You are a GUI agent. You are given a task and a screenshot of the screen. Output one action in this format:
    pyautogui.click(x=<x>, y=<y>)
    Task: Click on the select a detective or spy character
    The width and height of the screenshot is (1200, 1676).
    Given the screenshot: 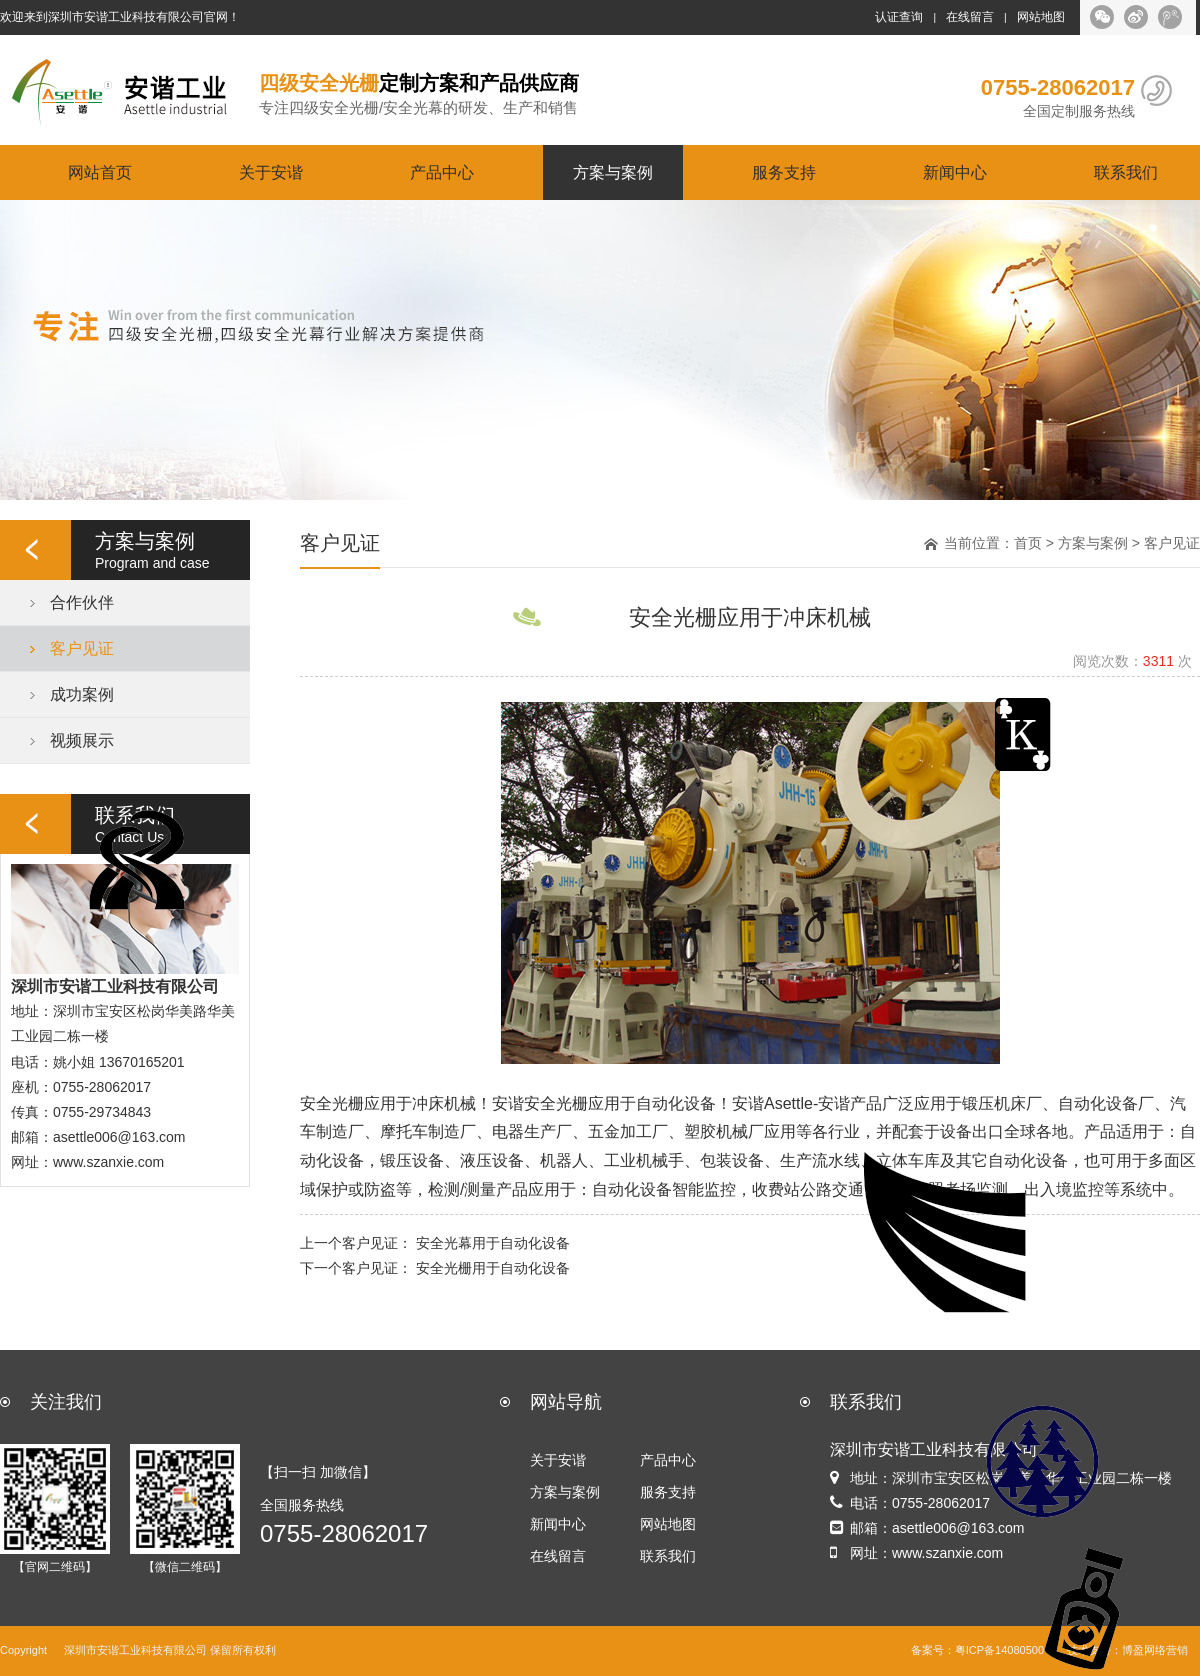 What is the action you would take?
    pyautogui.click(x=527, y=617)
    